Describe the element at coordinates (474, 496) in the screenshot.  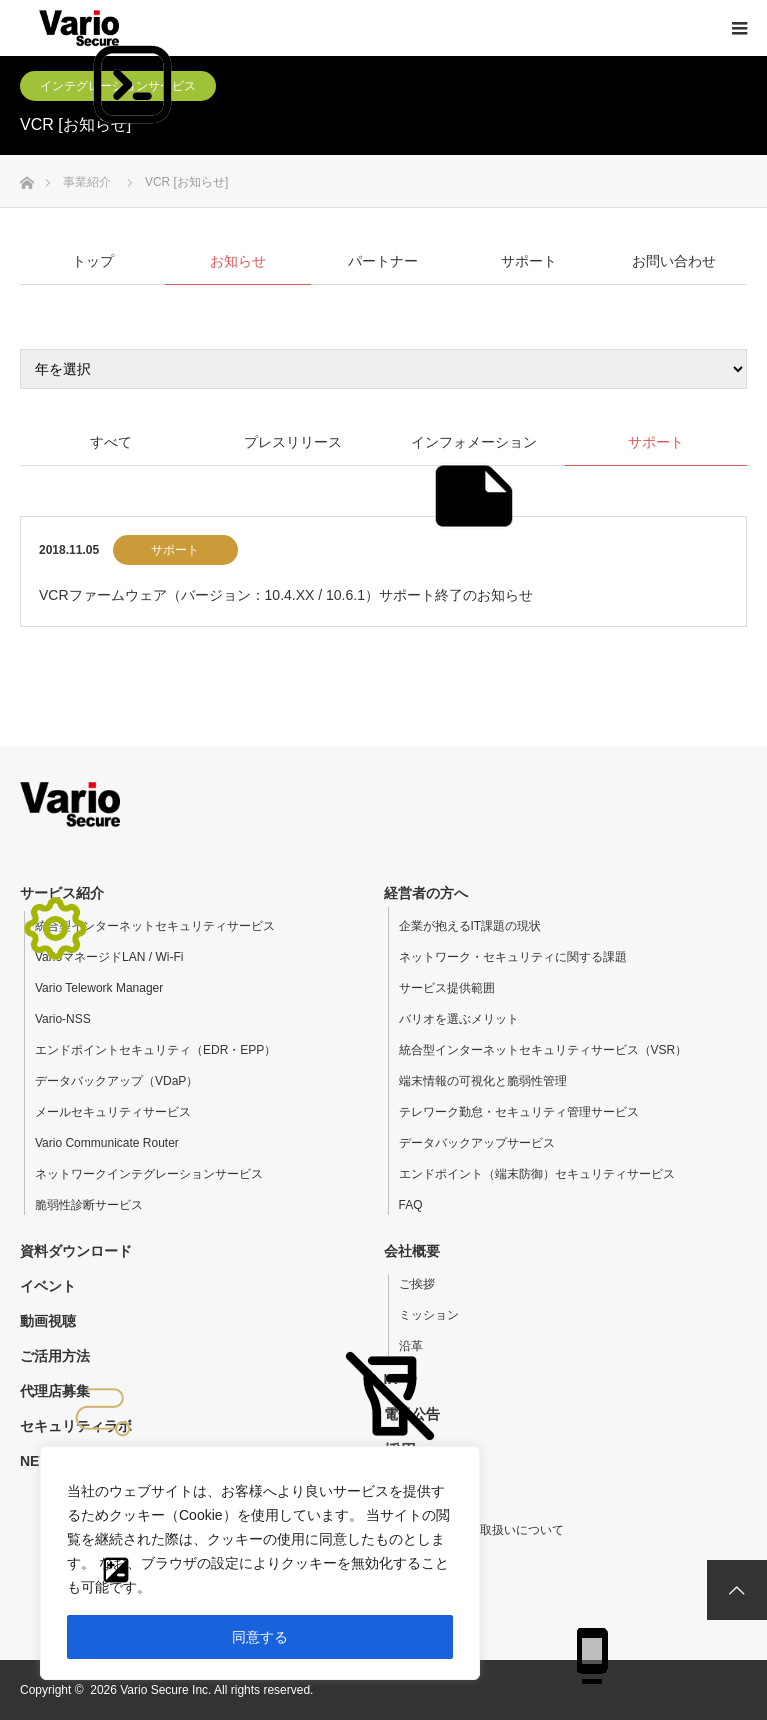
I see `create a new note` at that location.